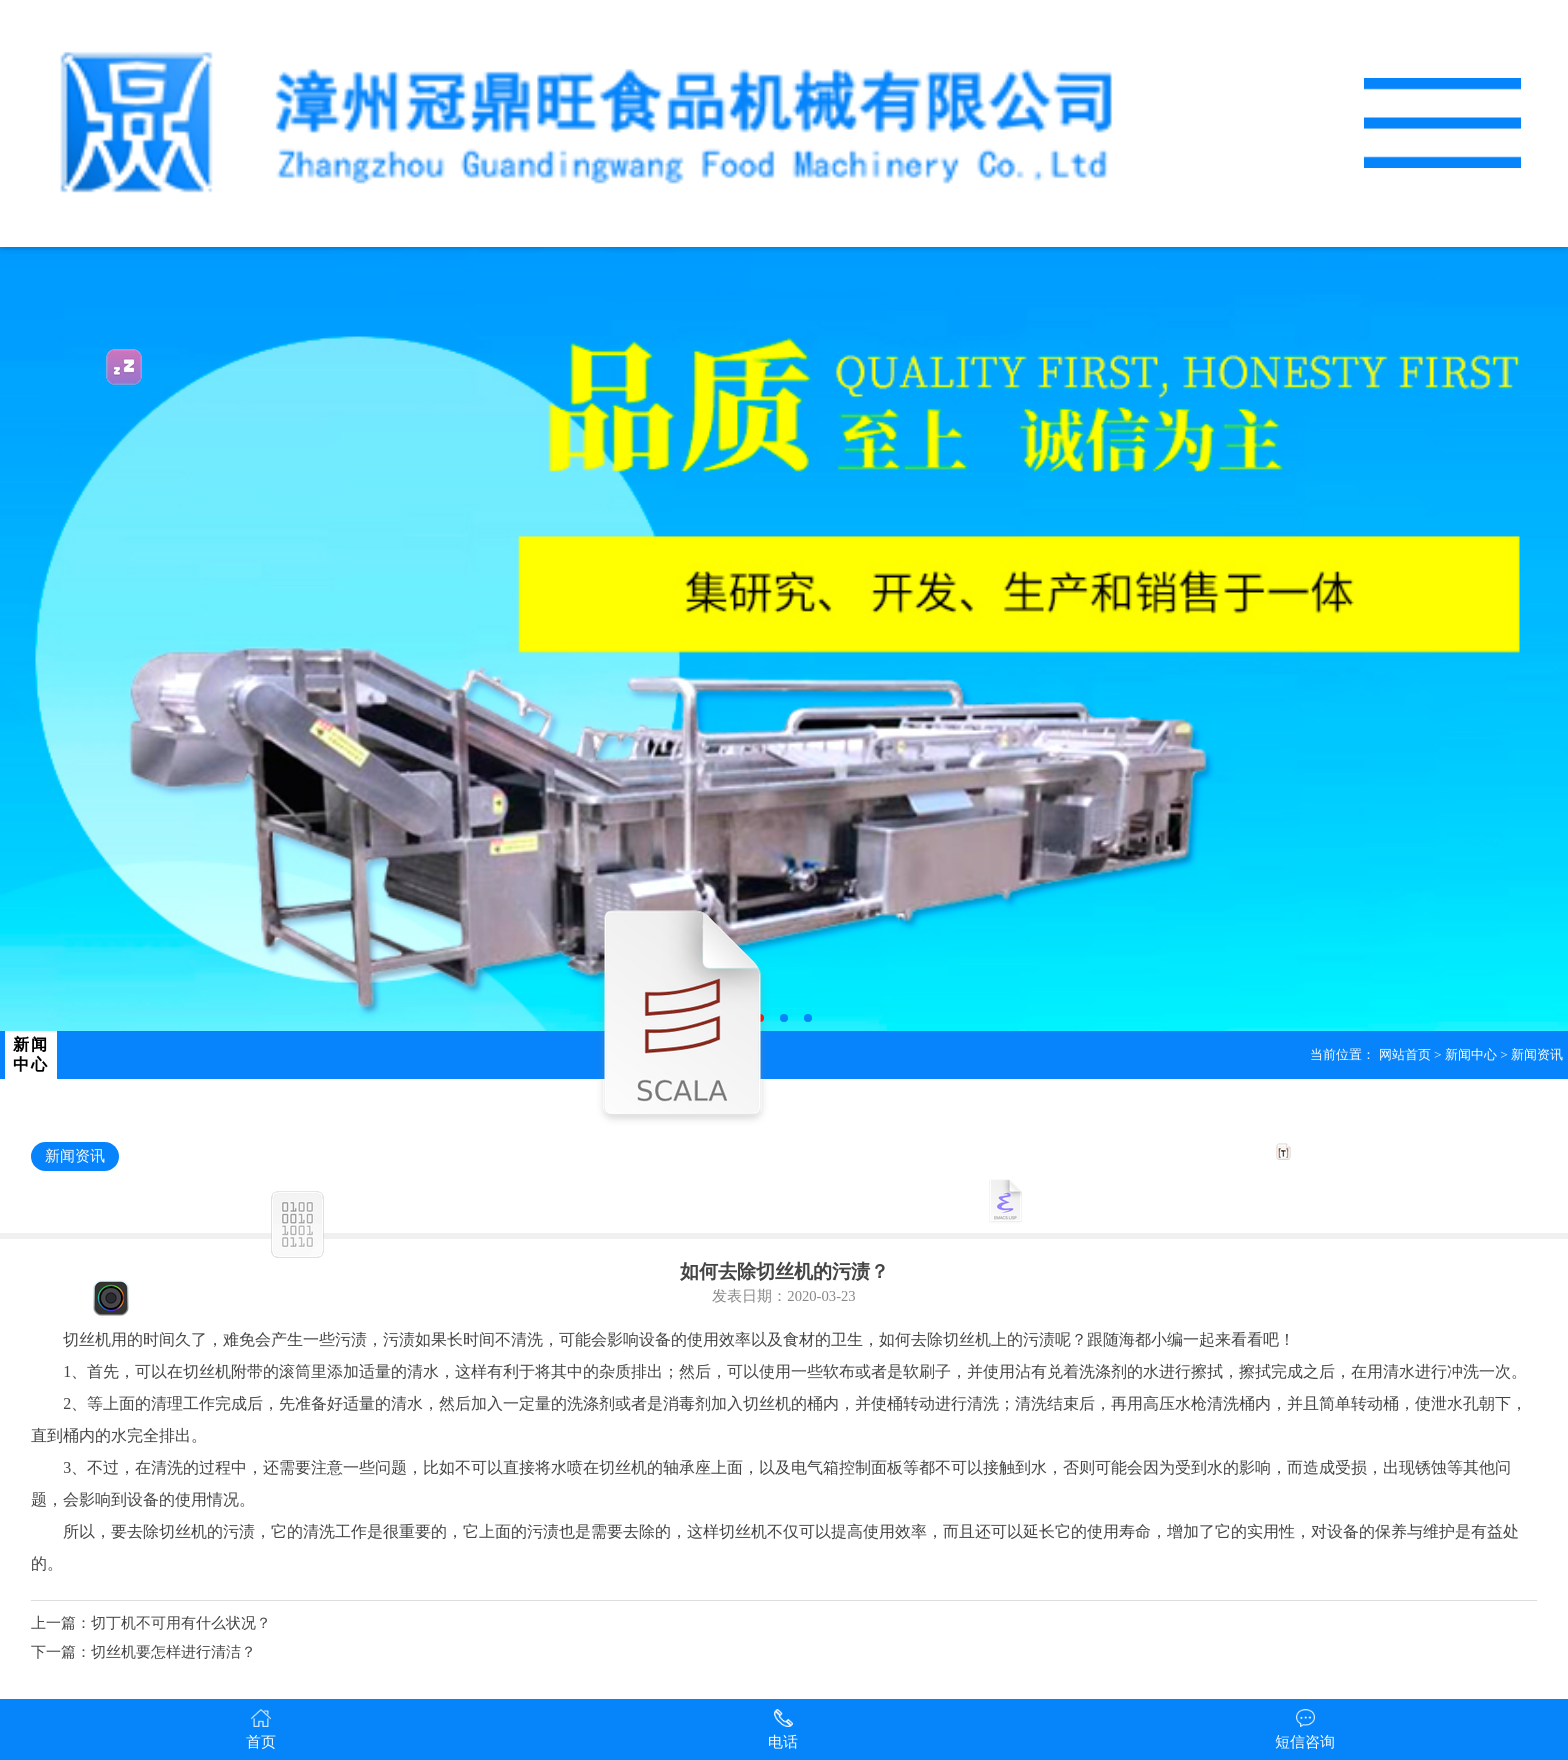 The width and height of the screenshot is (1568, 1760). What do you see at coordinates (682, 1016) in the screenshot?
I see `a scala source code file` at bounding box center [682, 1016].